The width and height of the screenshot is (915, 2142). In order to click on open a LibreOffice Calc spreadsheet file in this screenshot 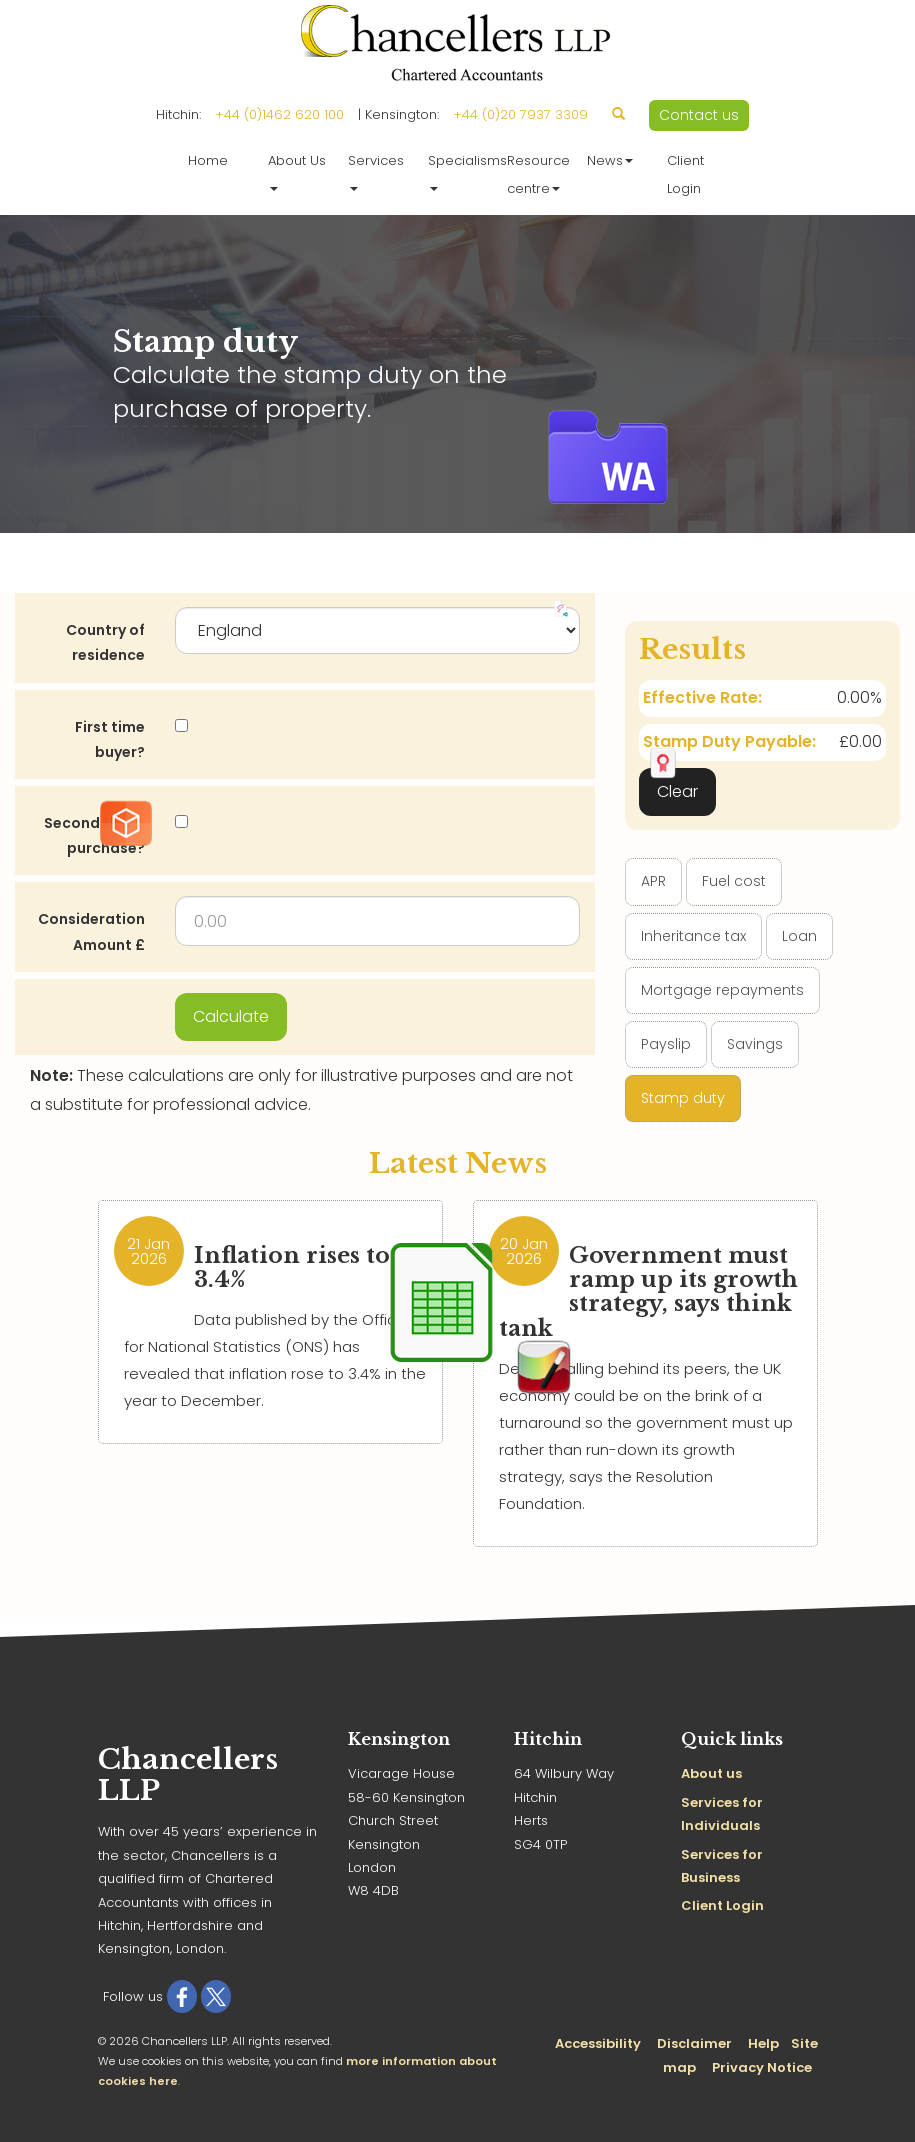, I will do `click(441, 1302)`.